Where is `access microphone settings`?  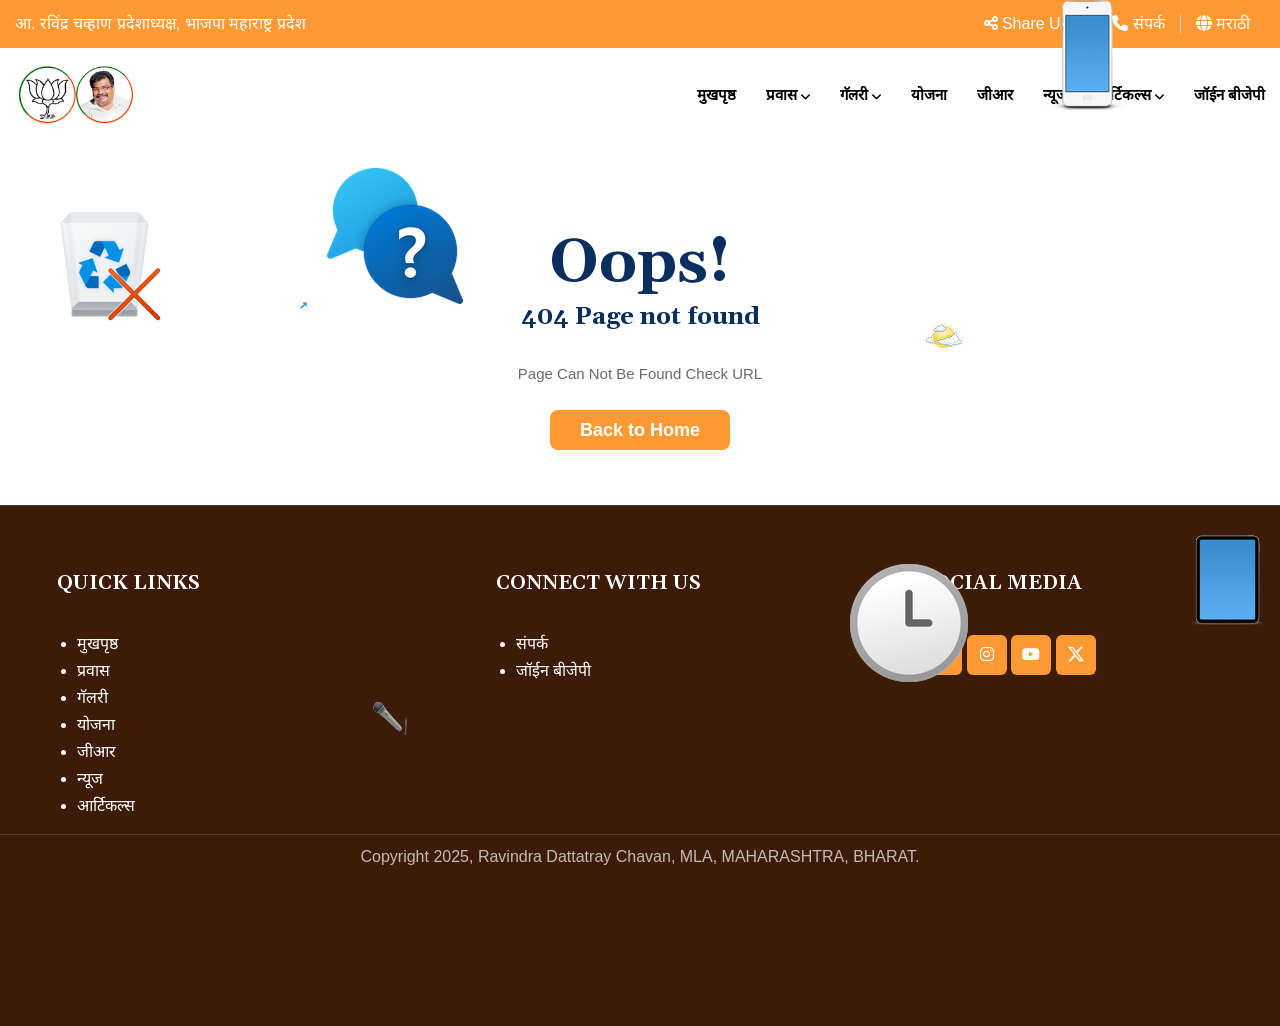
access microphone settings is located at coordinates (390, 719).